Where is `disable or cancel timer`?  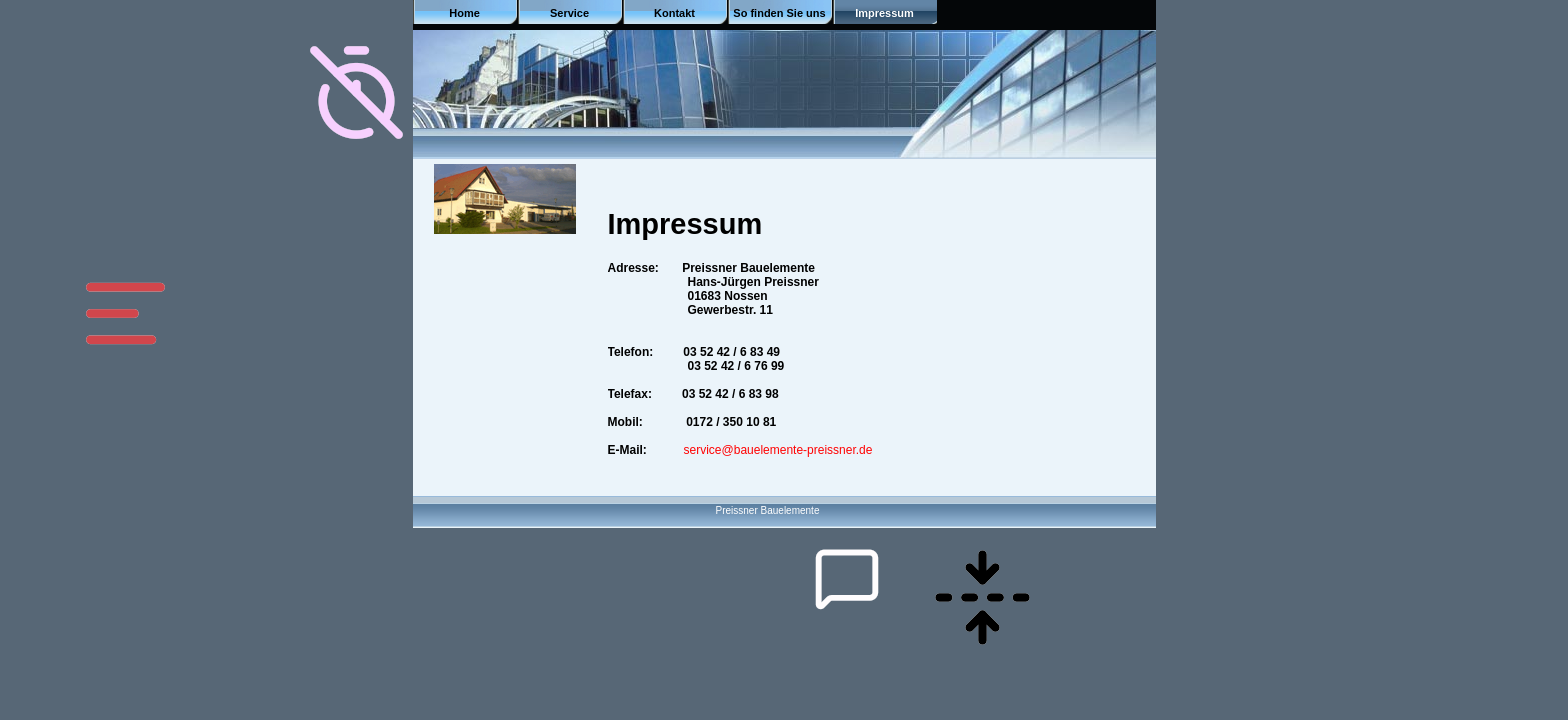
disable or cancel timer is located at coordinates (356, 92).